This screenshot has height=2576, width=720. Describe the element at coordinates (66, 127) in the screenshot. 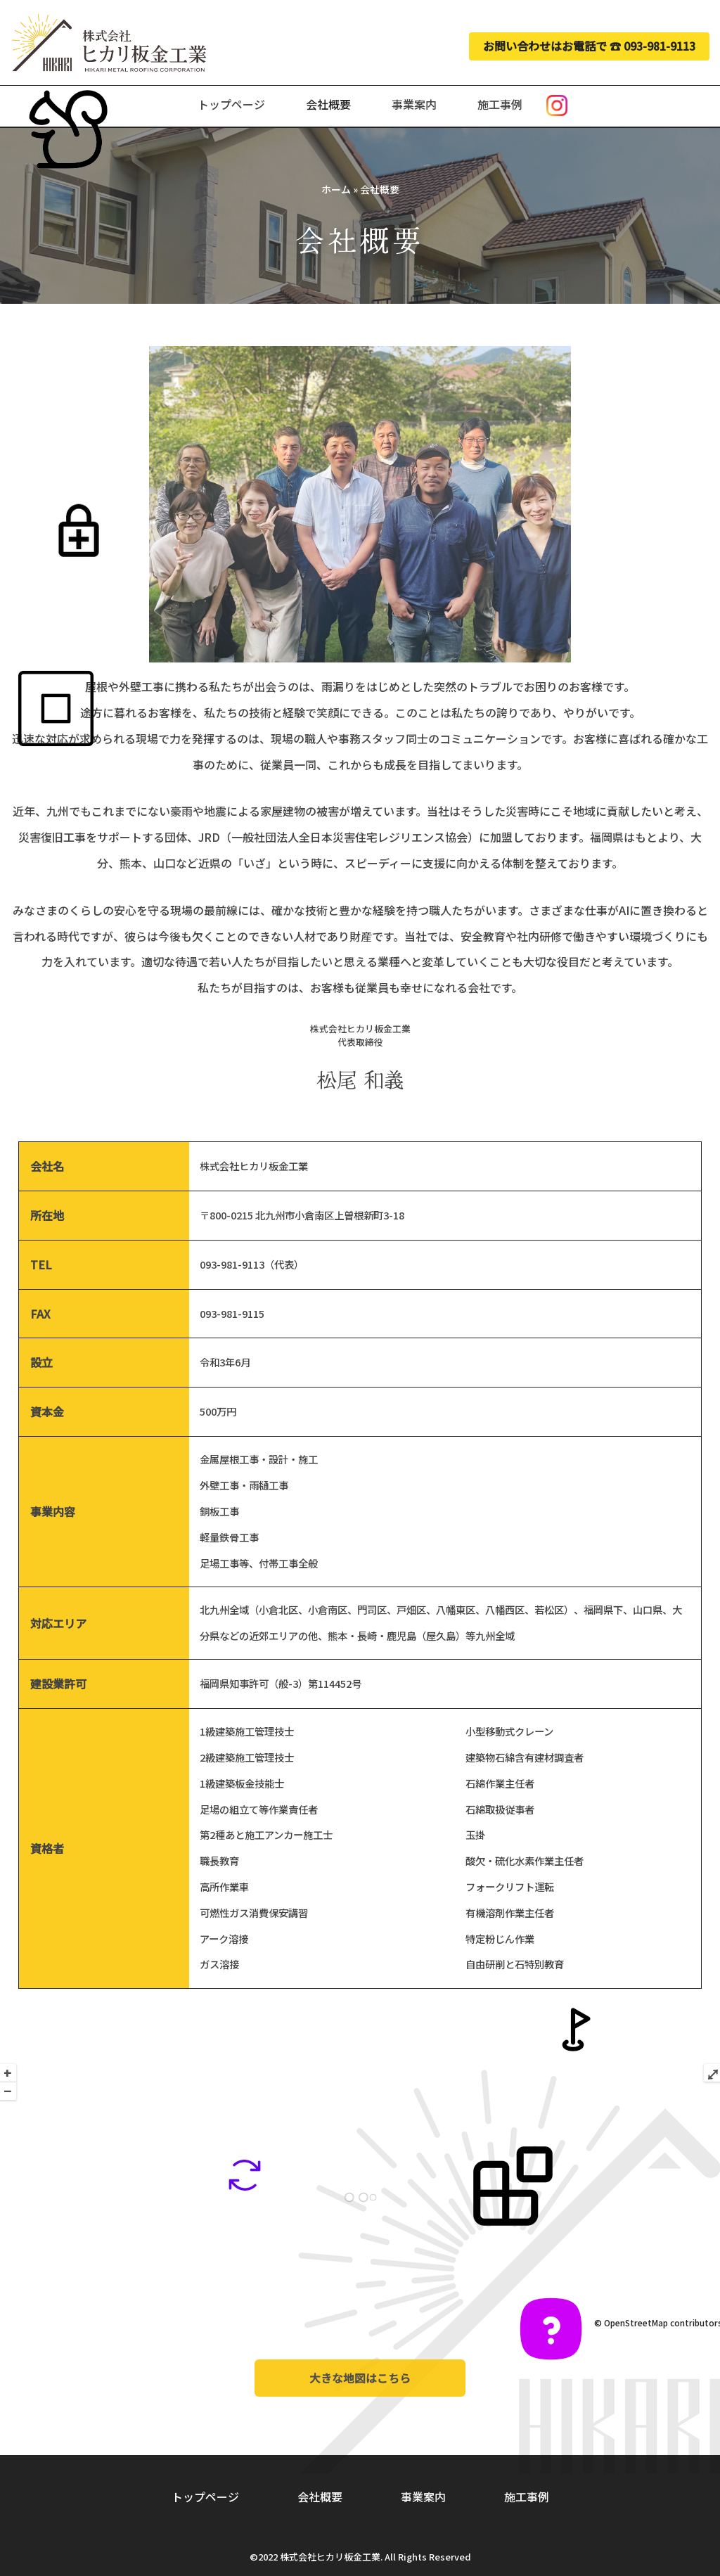

I see `access GitHub's saved or stashed content` at that location.